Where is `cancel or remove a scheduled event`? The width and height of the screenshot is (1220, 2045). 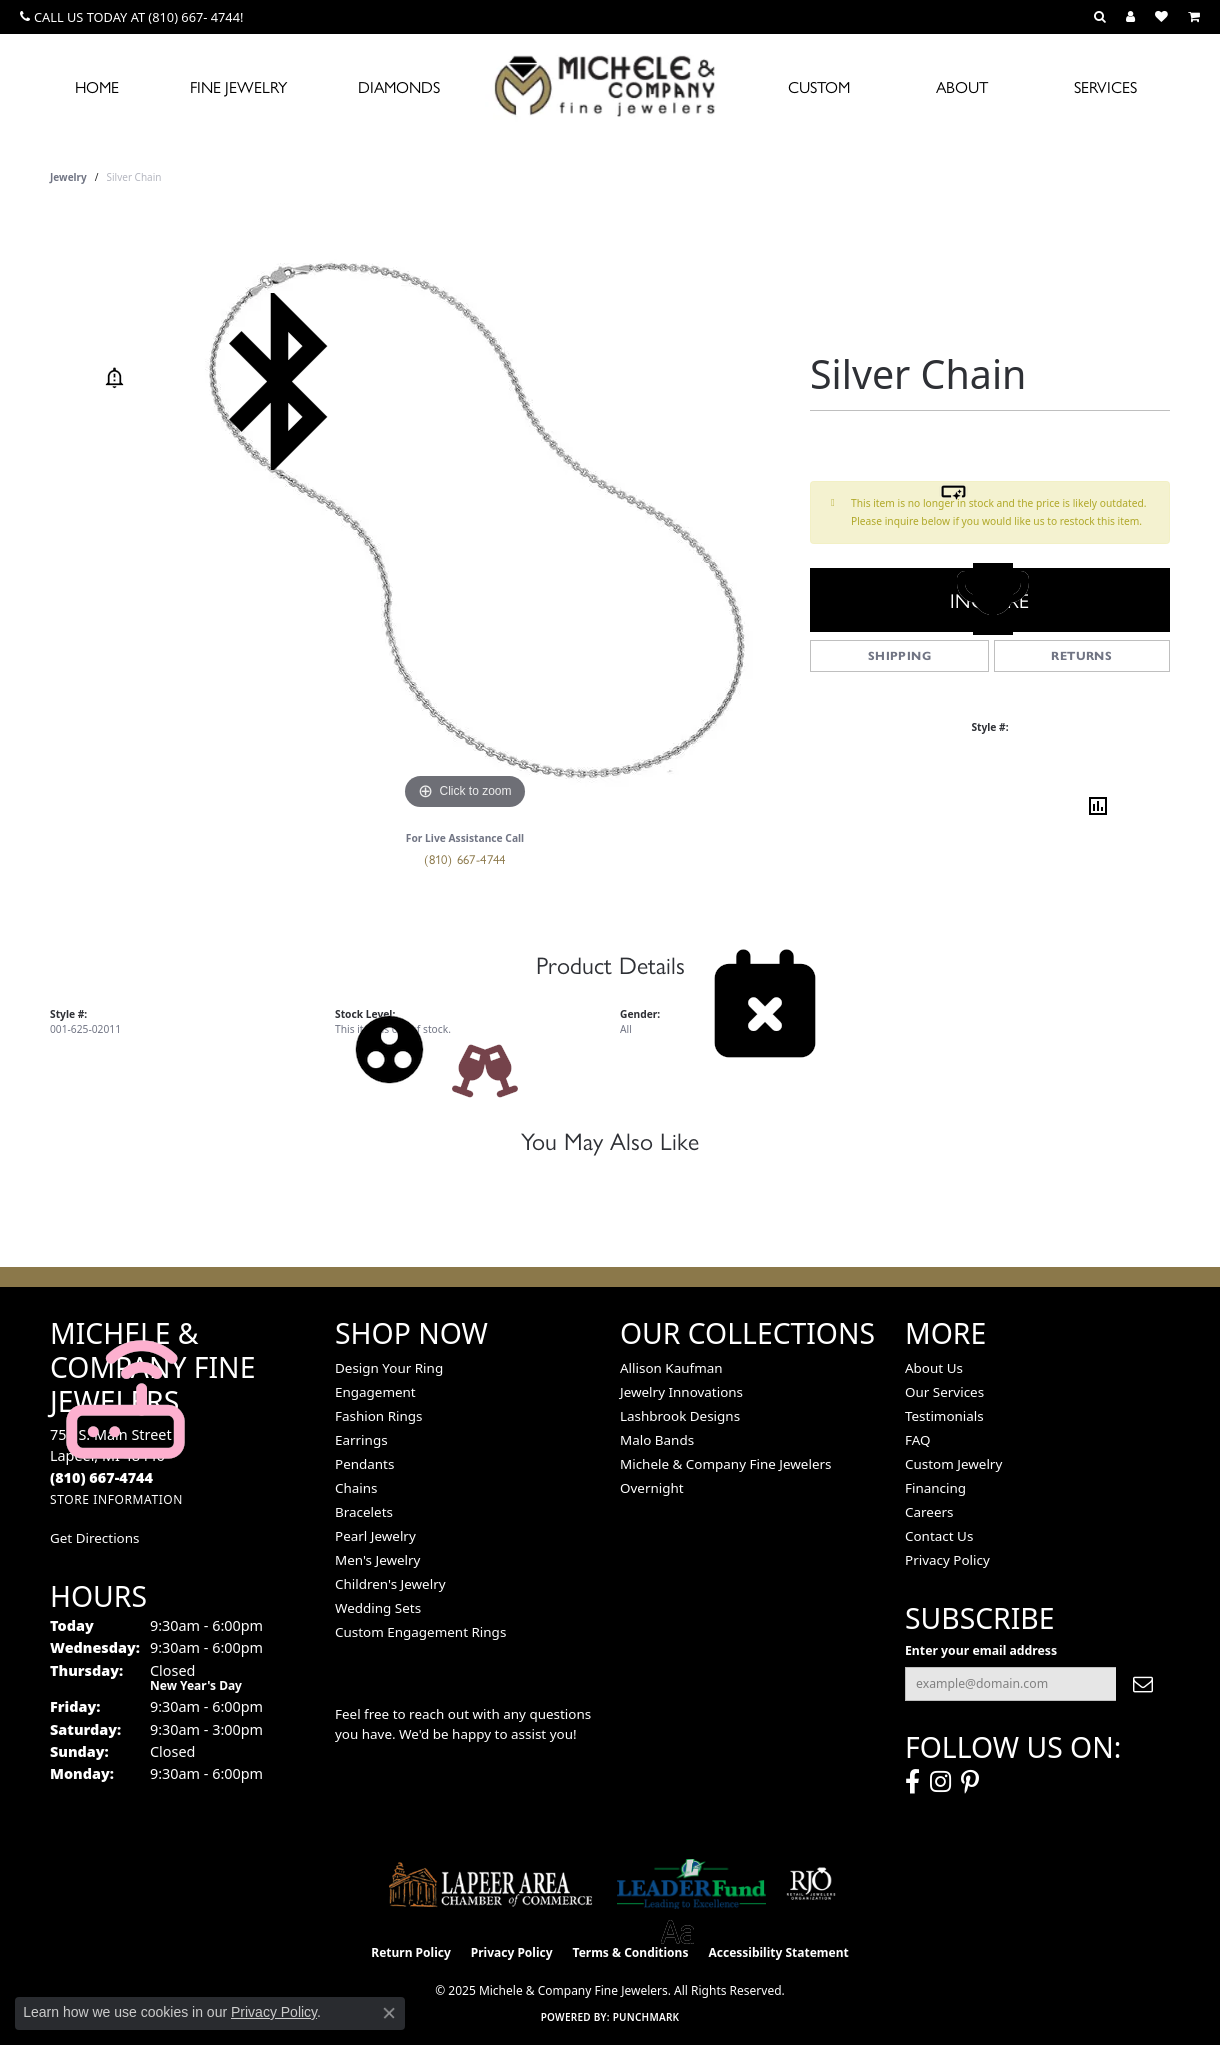 cancel or remove a scheduled event is located at coordinates (765, 1007).